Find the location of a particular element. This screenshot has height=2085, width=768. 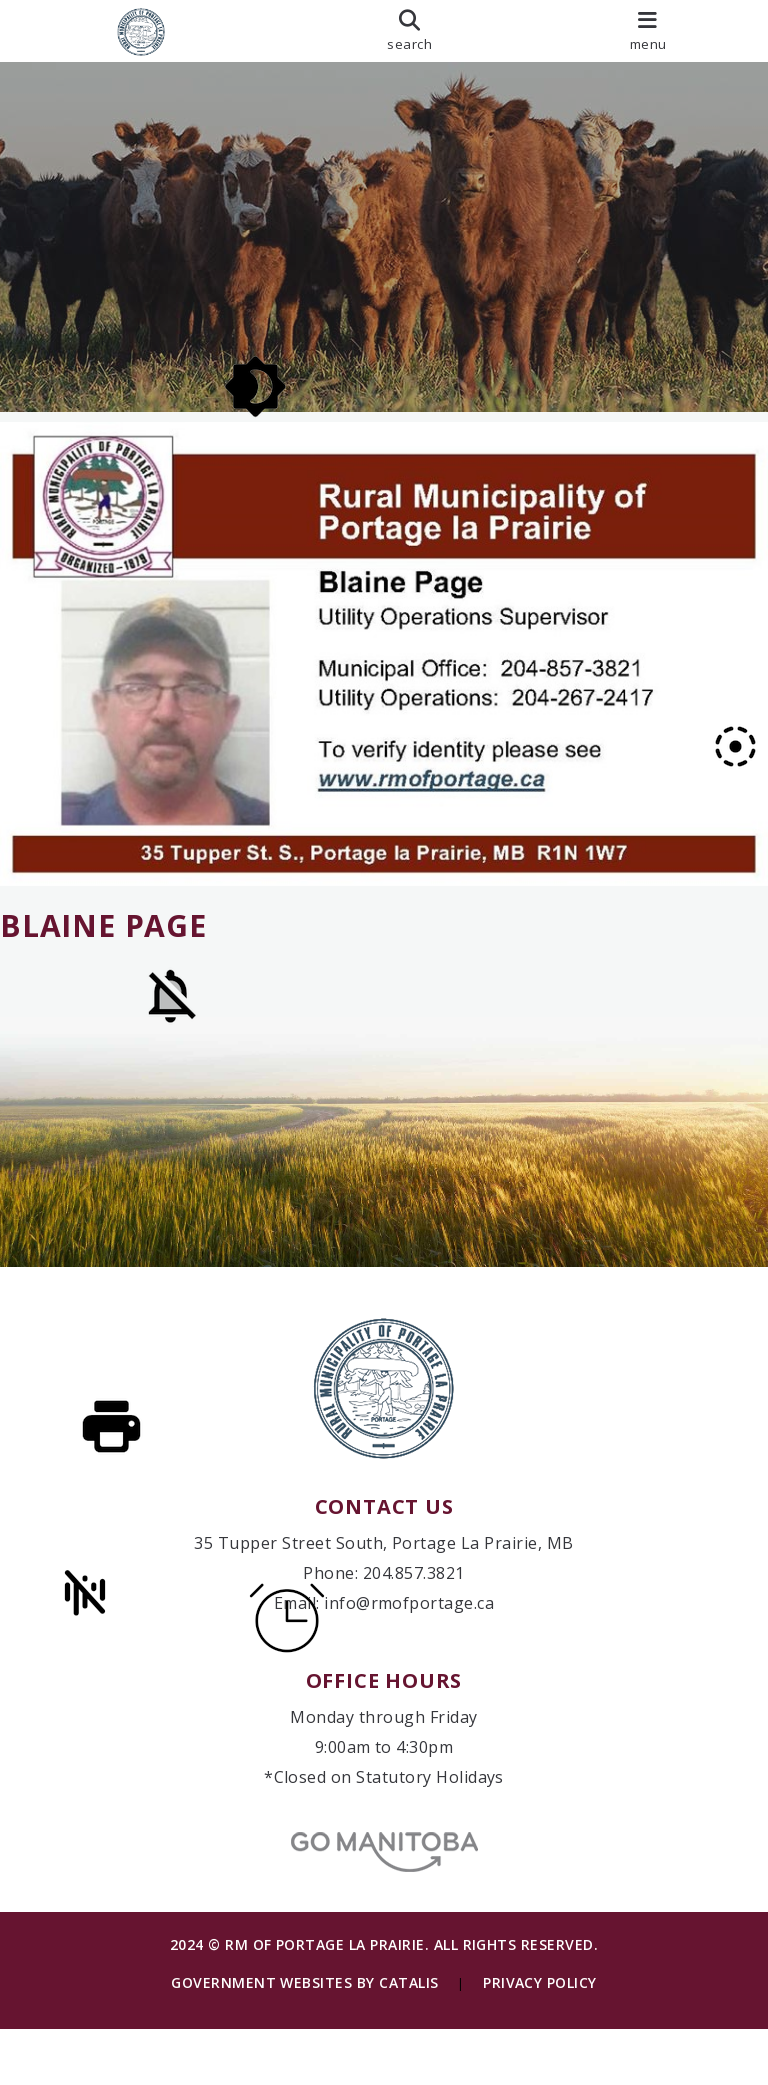

toggle dark mode or night theme is located at coordinates (255, 386).